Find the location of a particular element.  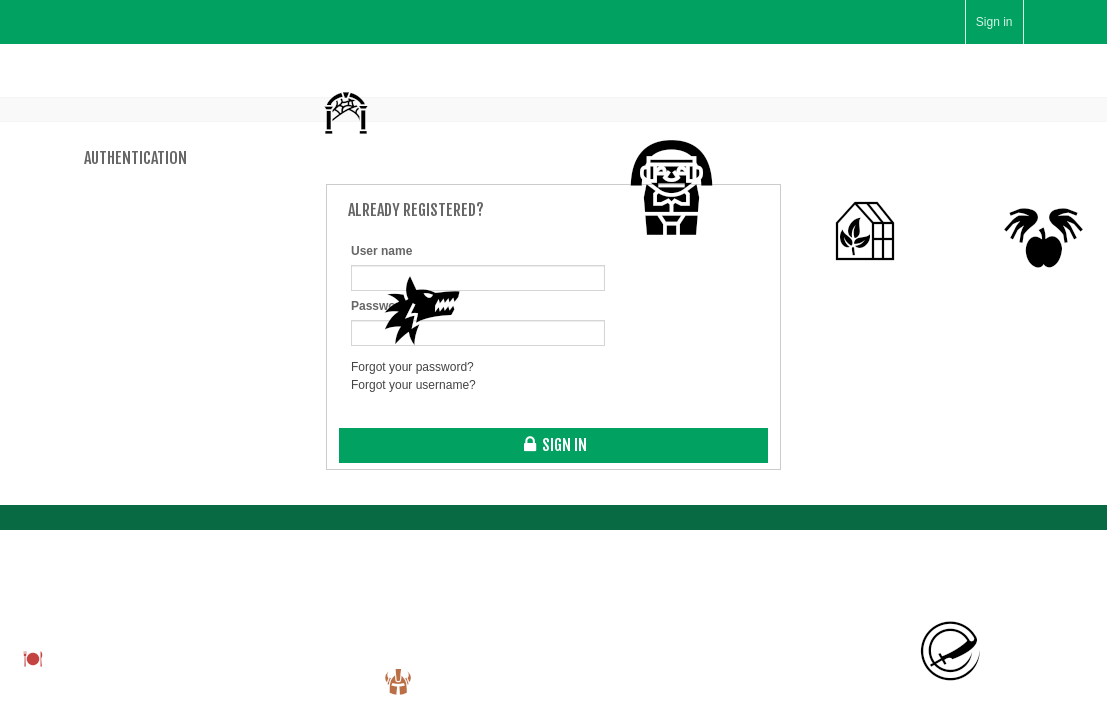

select wolf character or team is located at coordinates (422, 310).